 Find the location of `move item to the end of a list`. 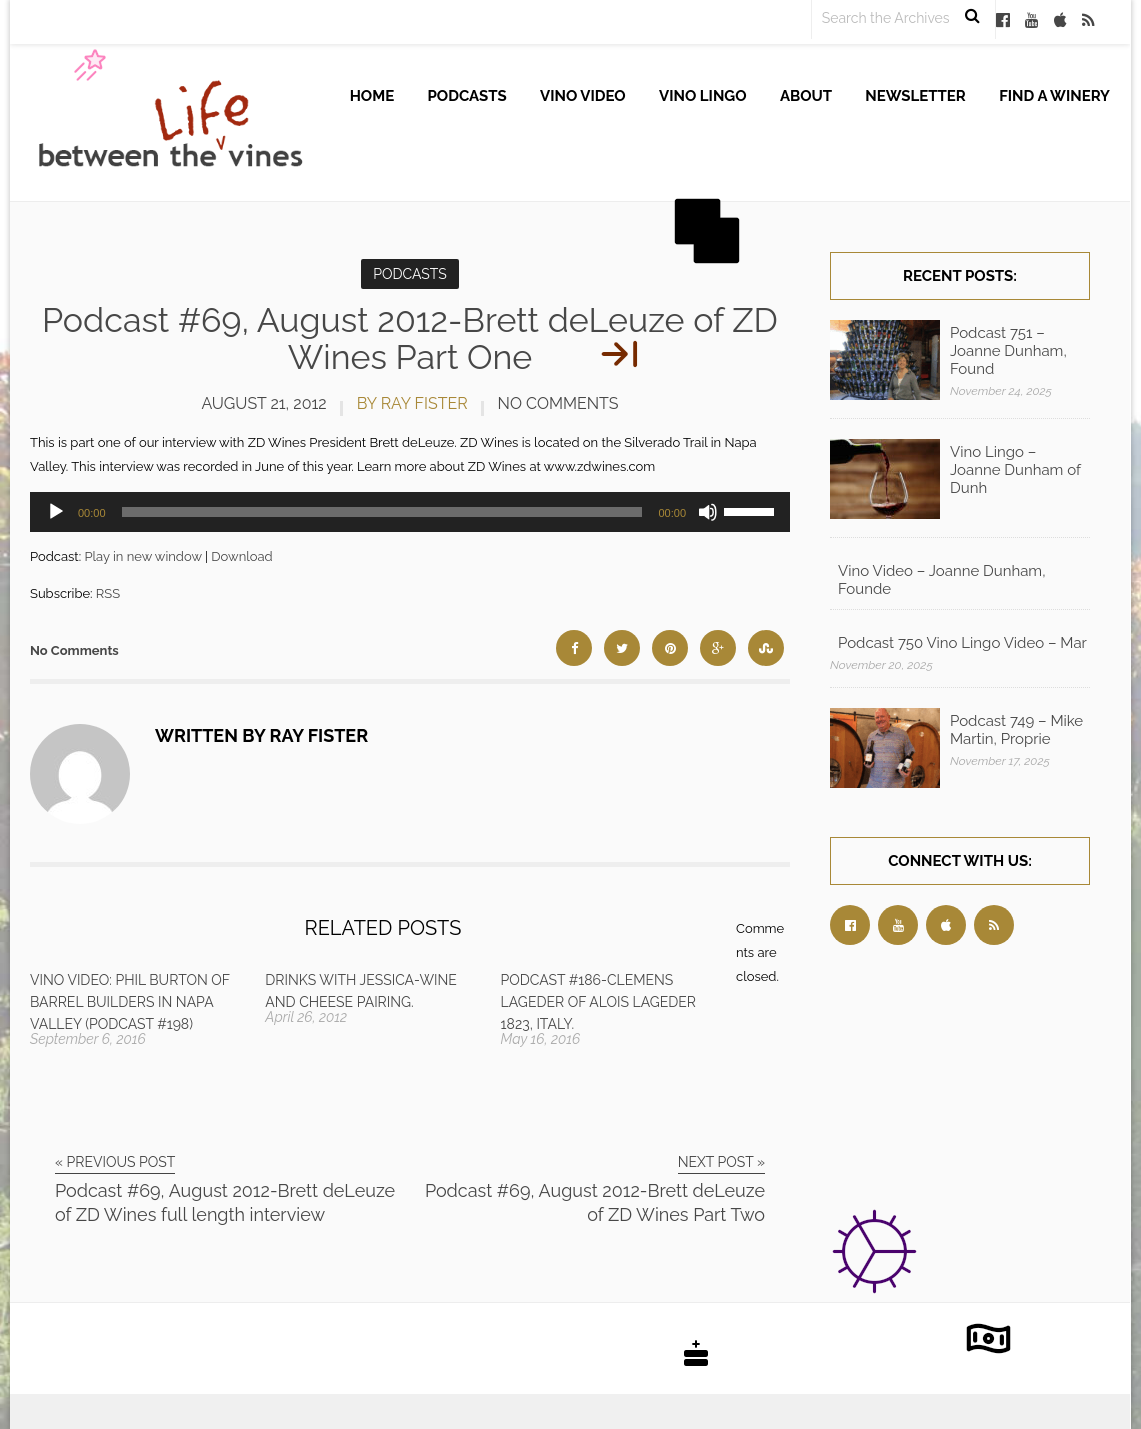

move item to the end of a list is located at coordinates (620, 354).